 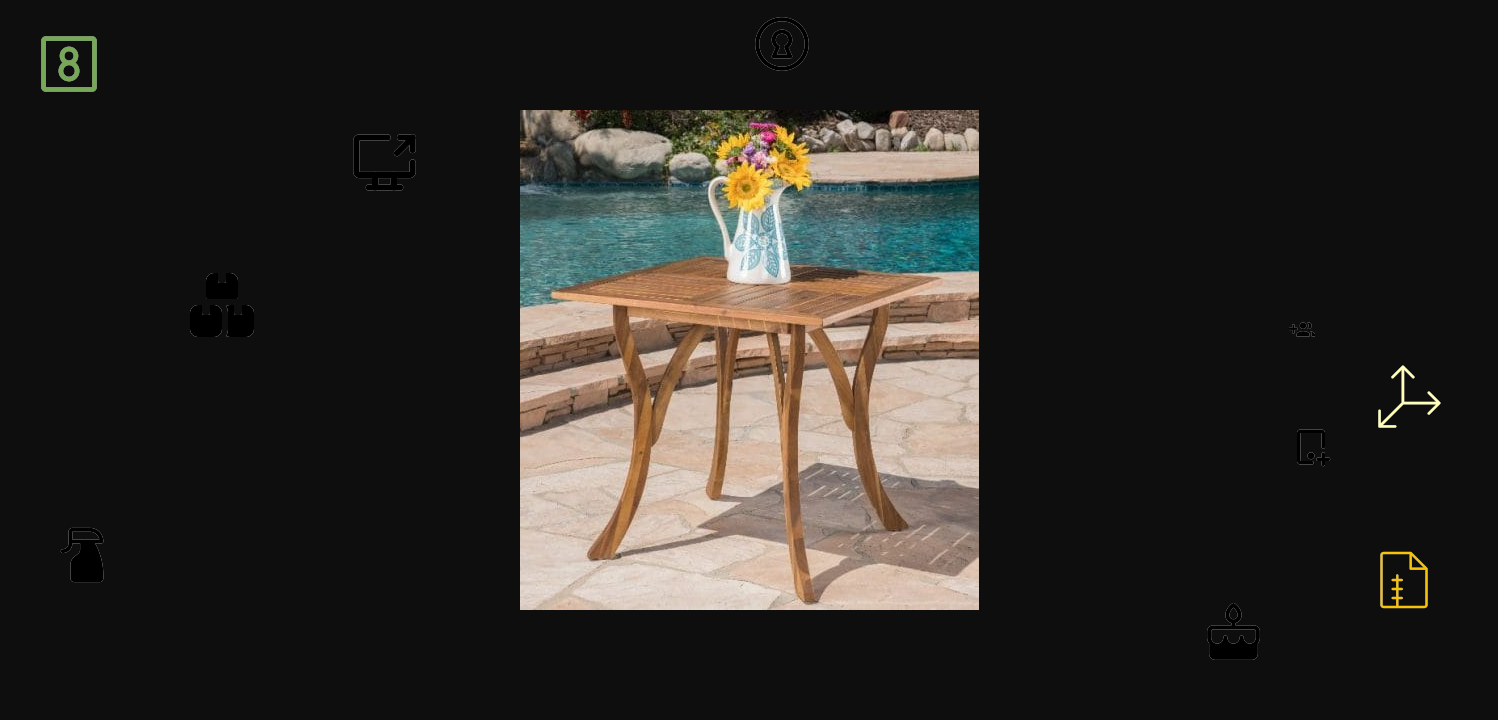 What do you see at coordinates (782, 44) in the screenshot?
I see `access security or privacy settings` at bounding box center [782, 44].